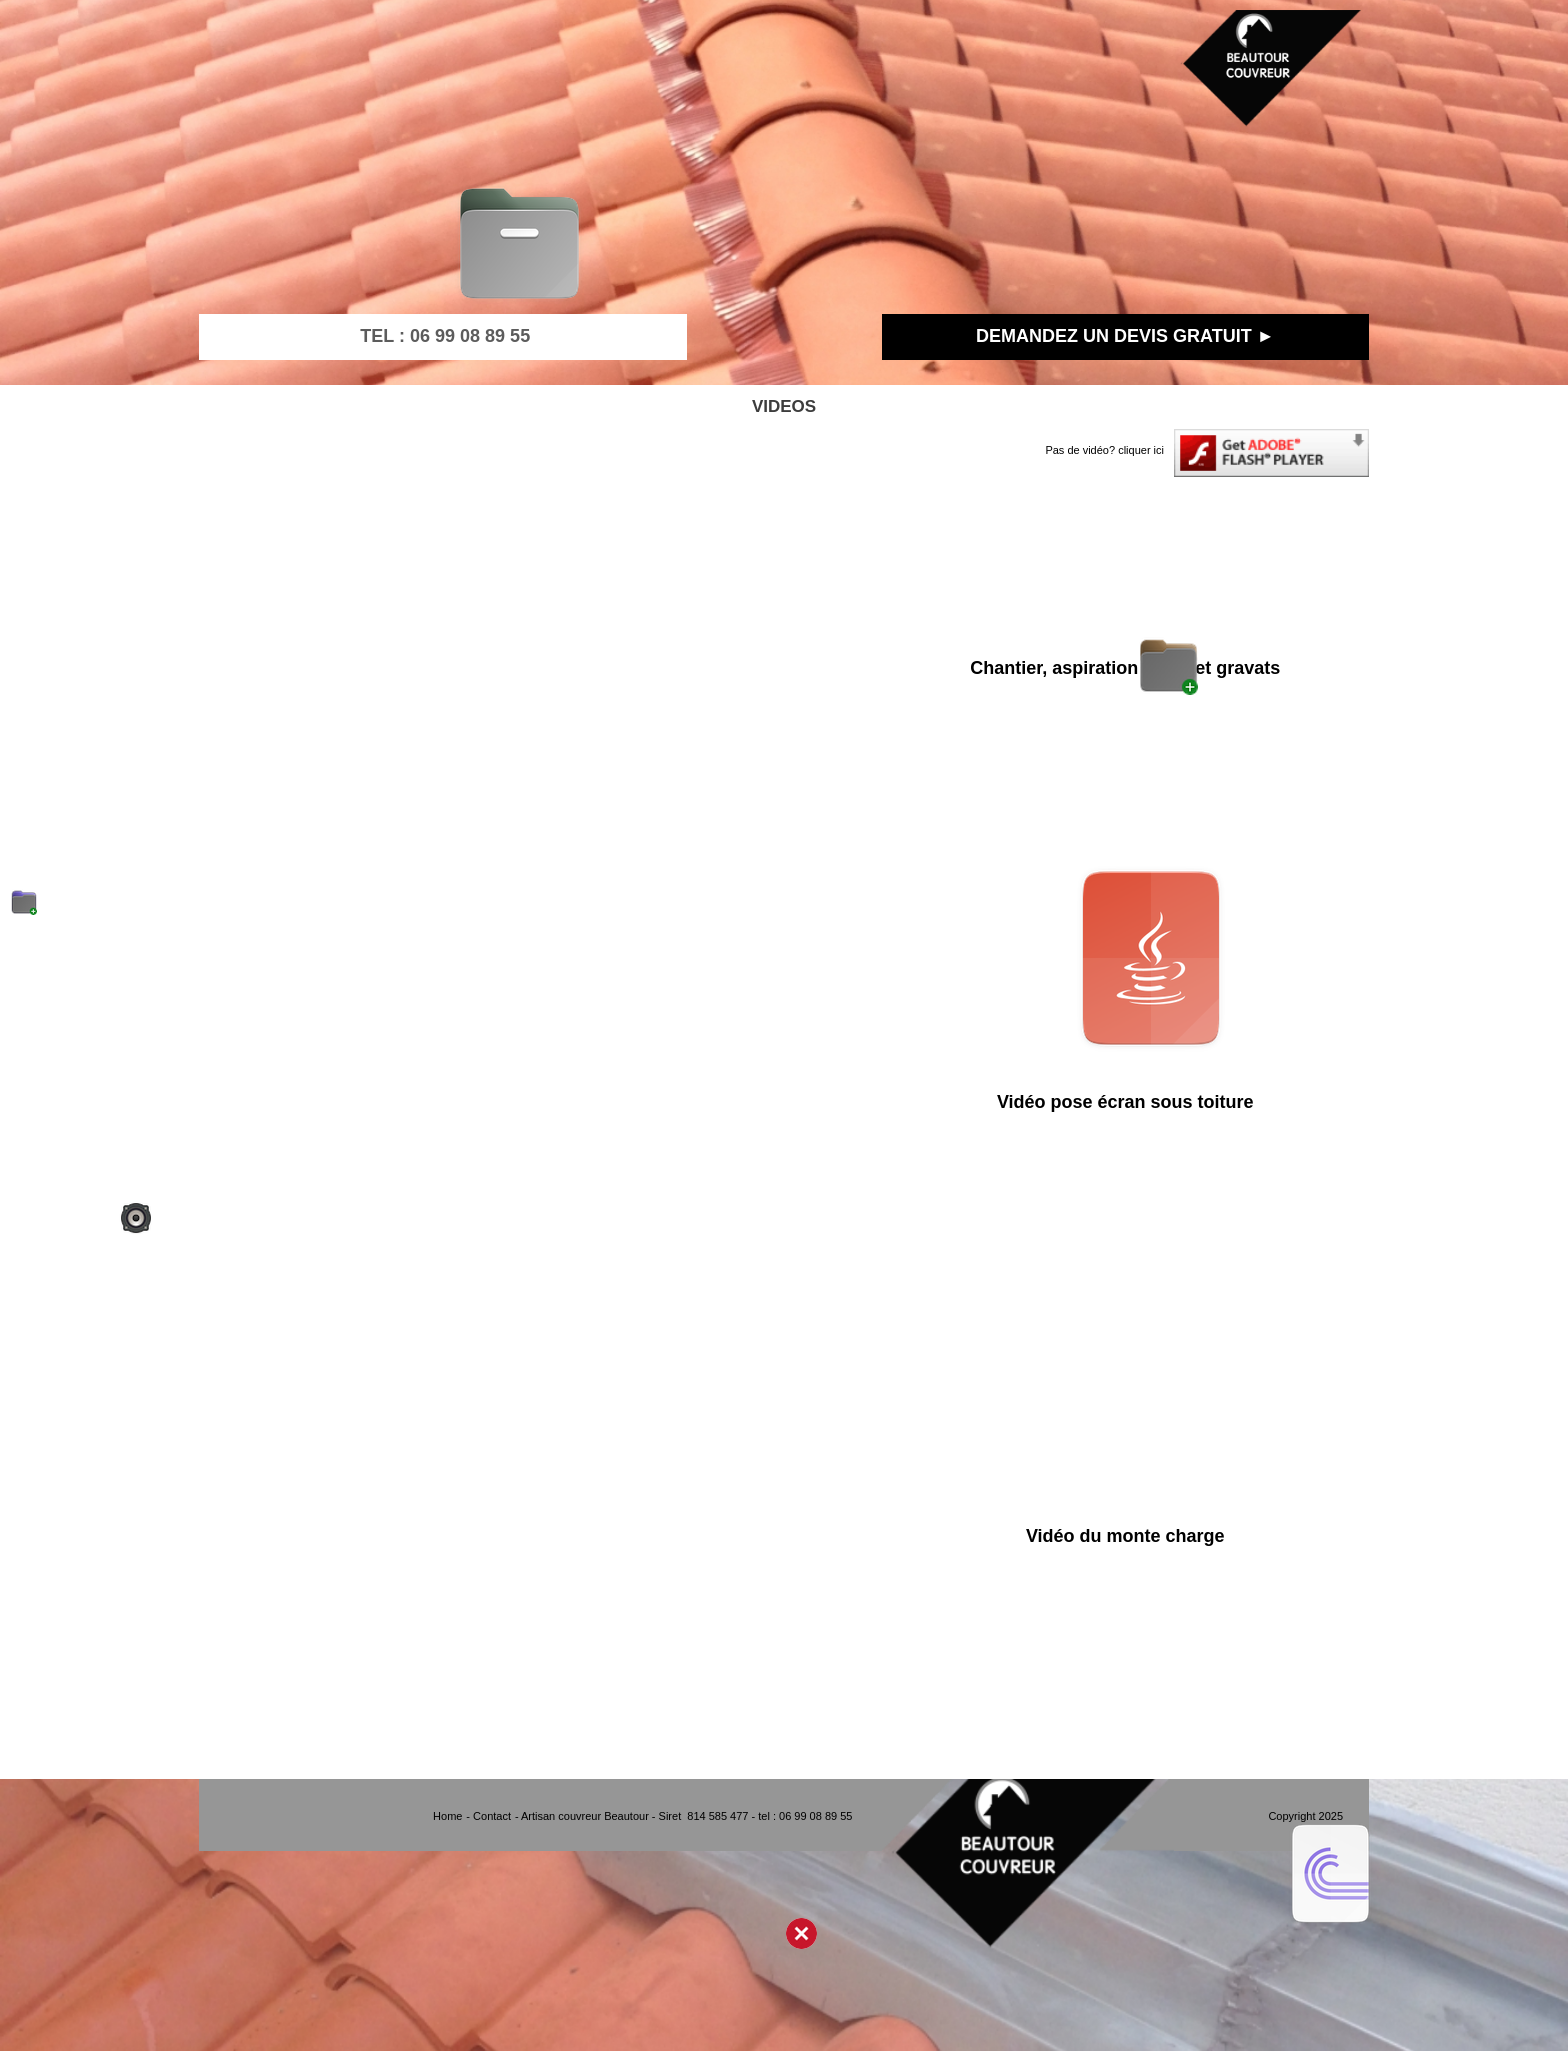 This screenshot has width=1568, height=2051. Describe the element at coordinates (1151, 958) in the screenshot. I see `java archive file (.jar) type indicator` at that location.